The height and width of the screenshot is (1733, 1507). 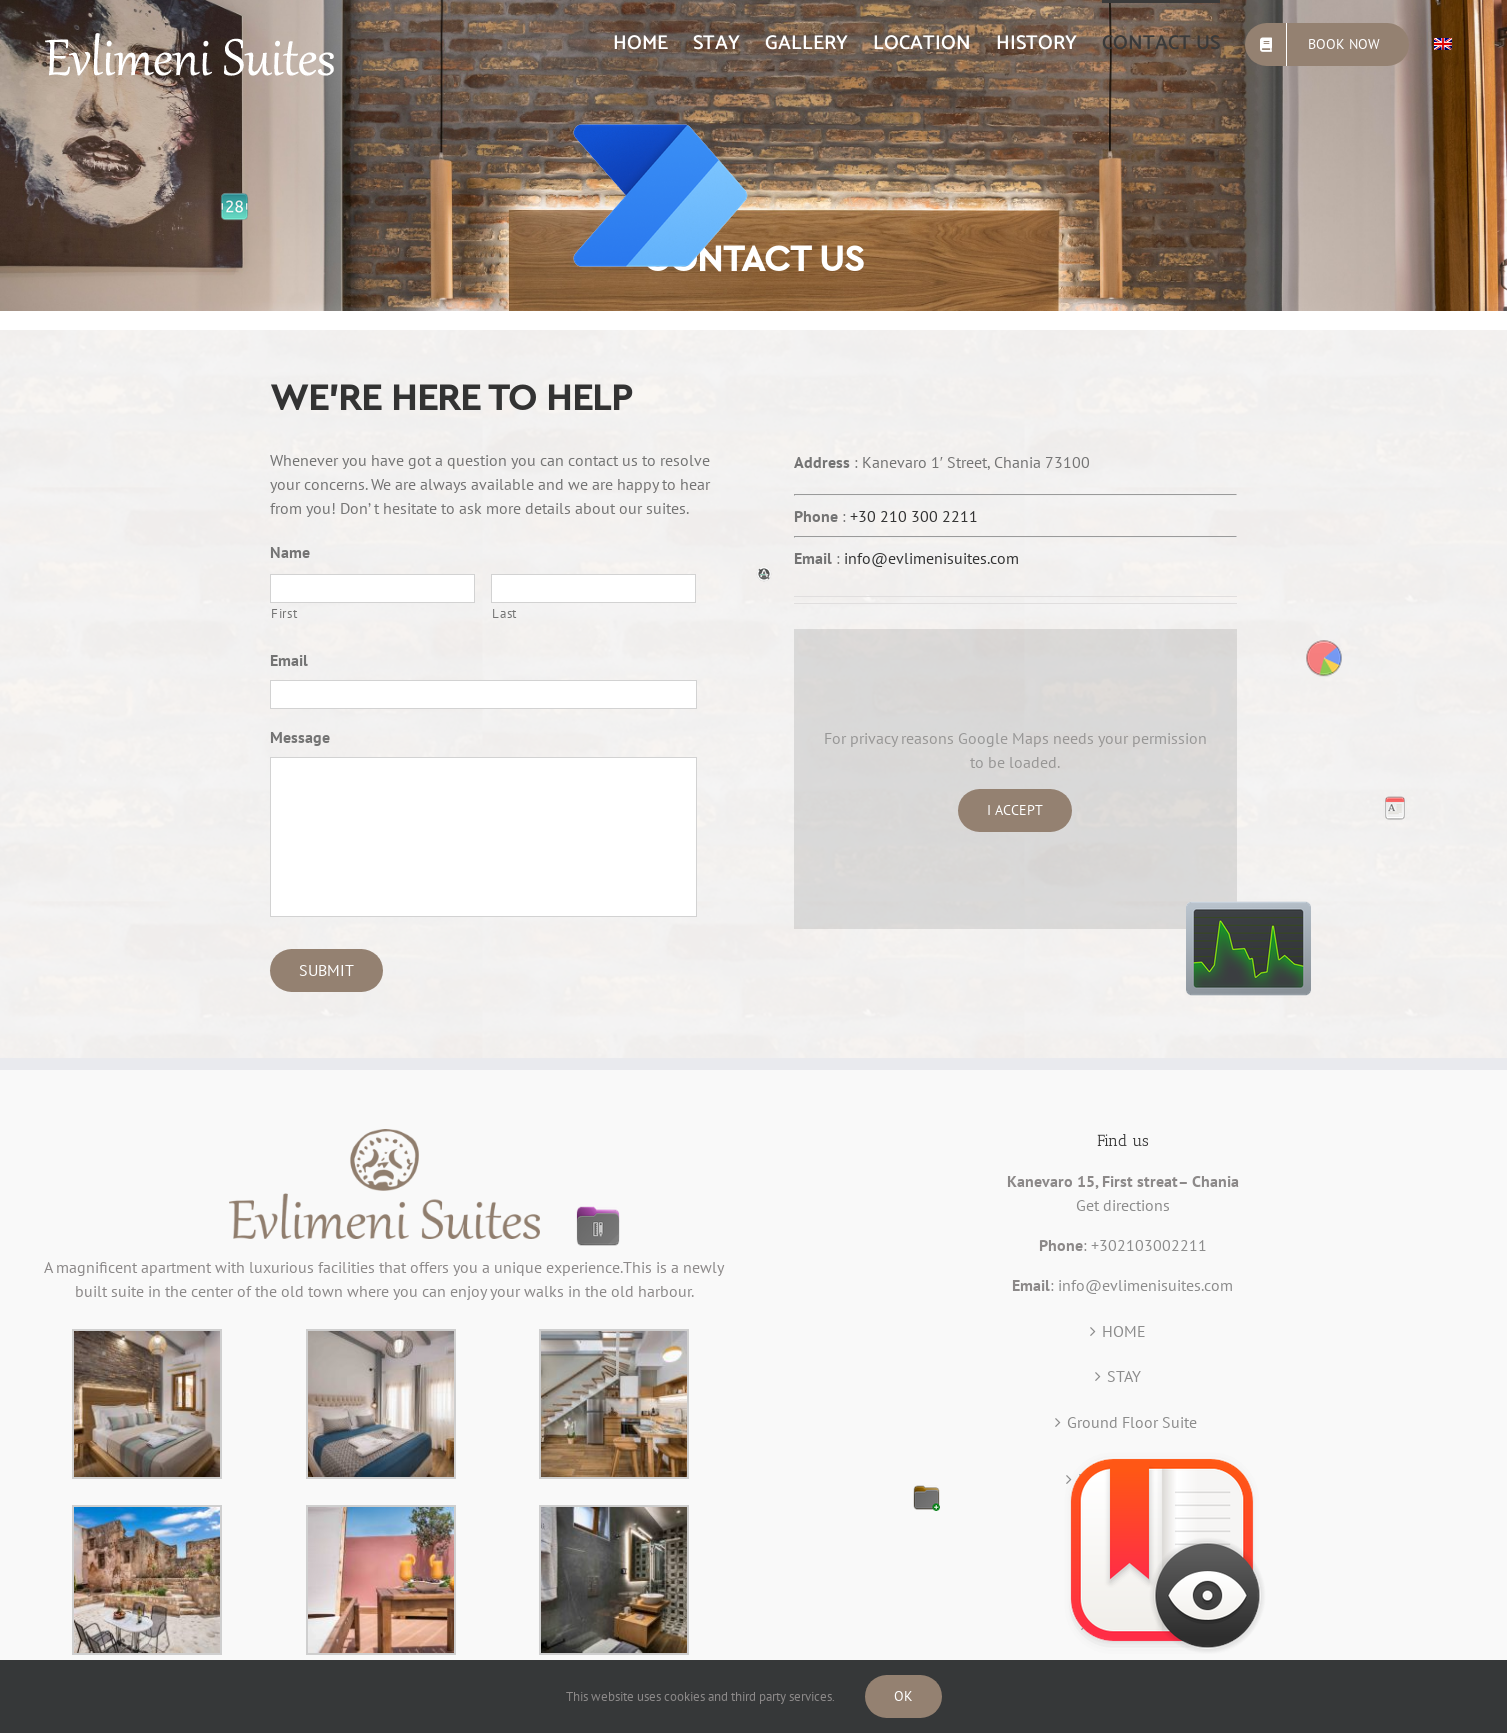 What do you see at coordinates (1162, 1550) in the screenshot?
I see `open calibre e-book management app` at bounding box center [1162, 1550].